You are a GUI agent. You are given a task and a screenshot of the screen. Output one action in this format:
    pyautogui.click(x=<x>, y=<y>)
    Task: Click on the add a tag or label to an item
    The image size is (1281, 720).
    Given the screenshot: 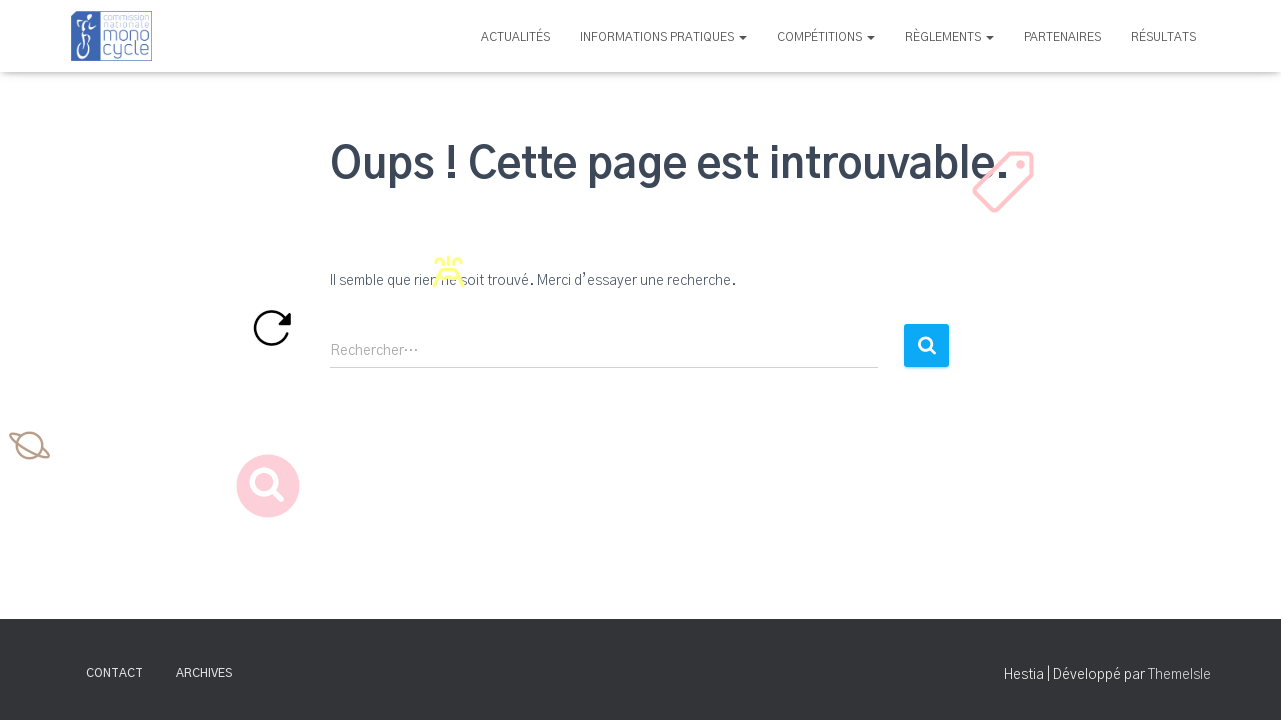 What is the action you would take?
    pyautogui.click(x=1003, y=182)
    